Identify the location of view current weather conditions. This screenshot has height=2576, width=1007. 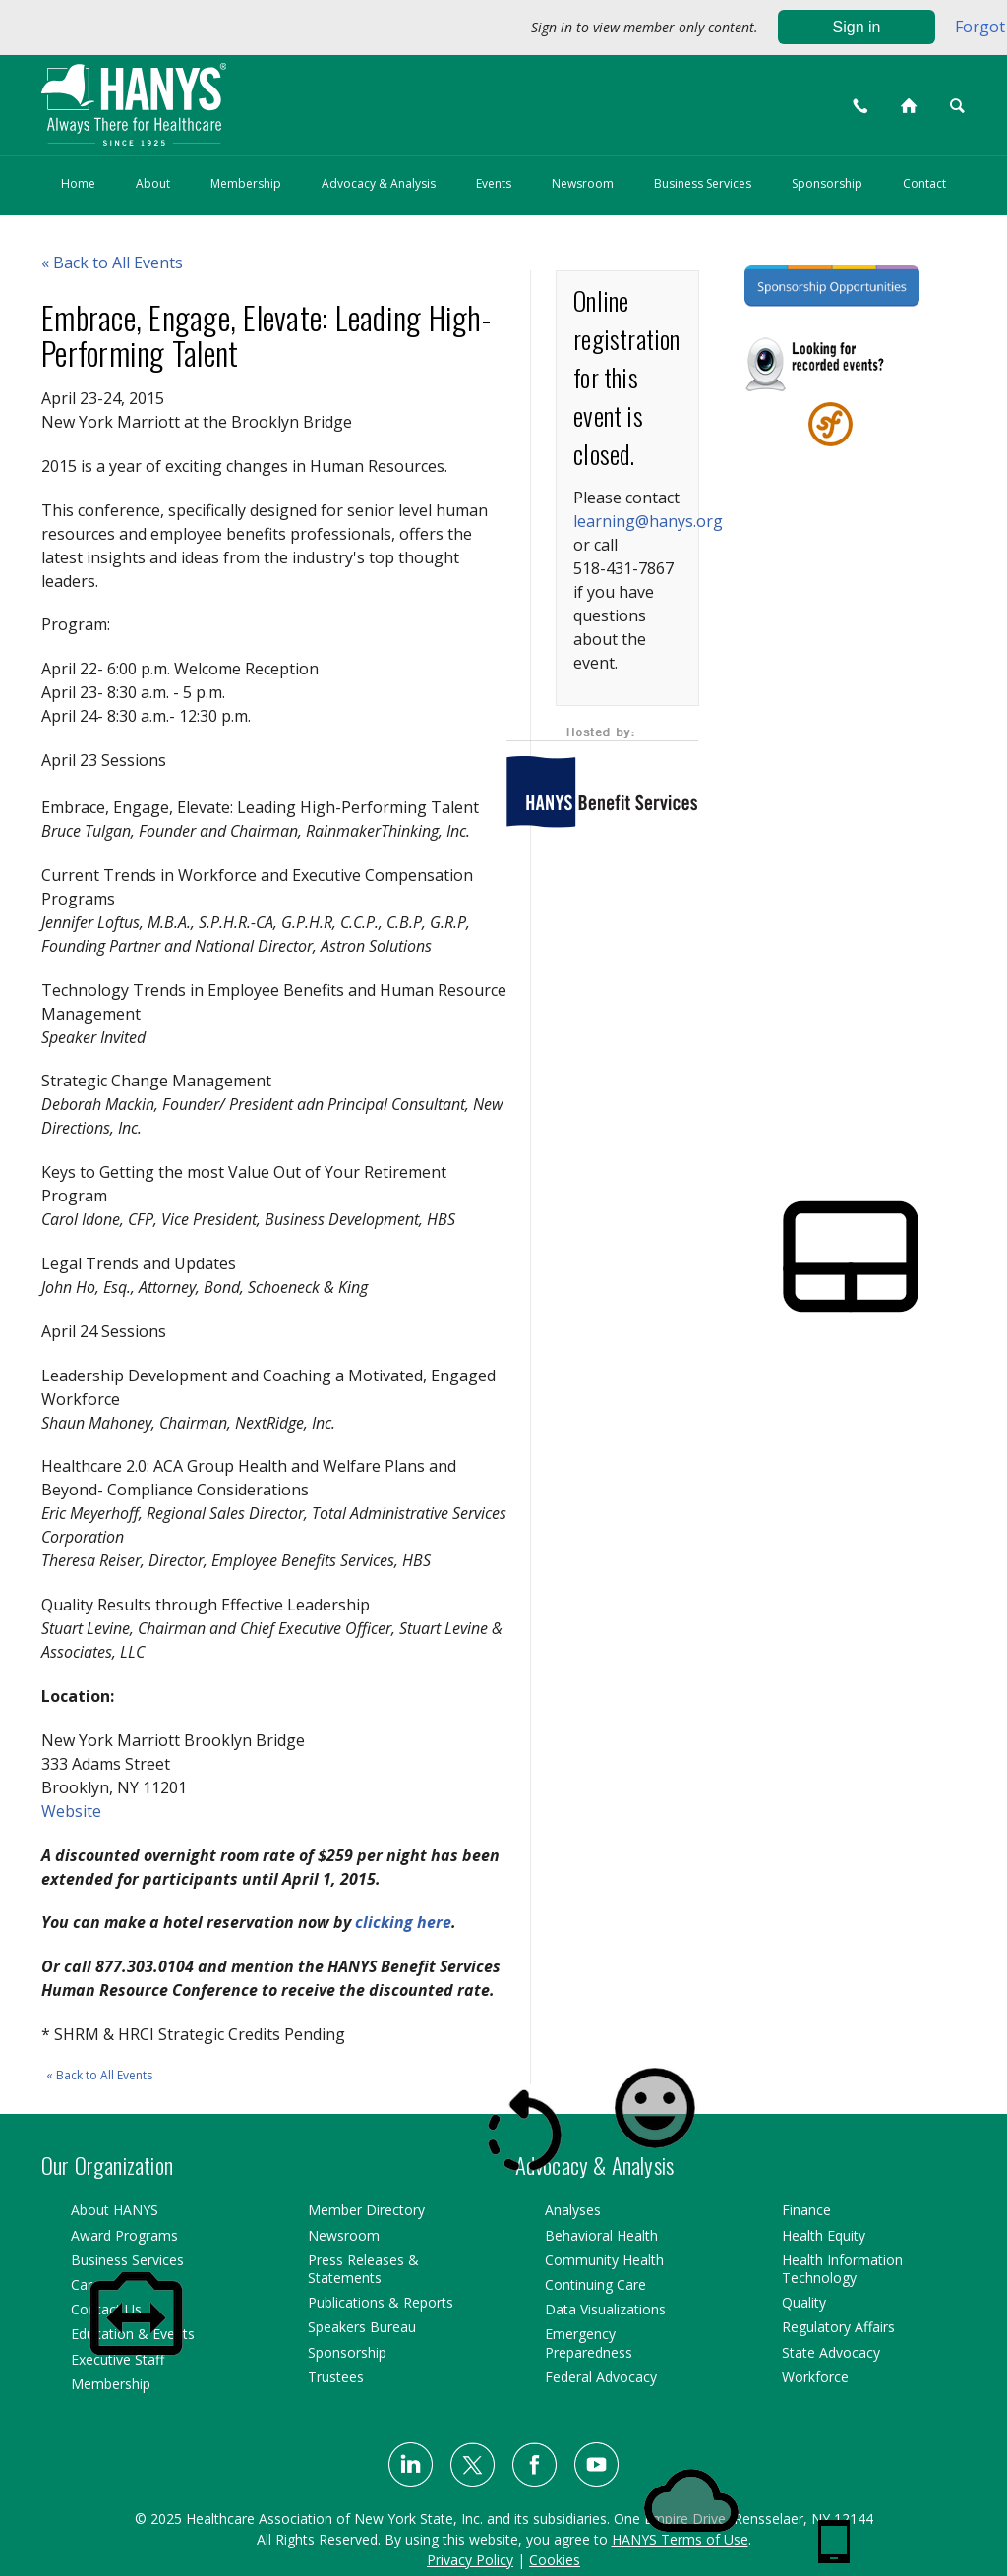
(691, 2500).